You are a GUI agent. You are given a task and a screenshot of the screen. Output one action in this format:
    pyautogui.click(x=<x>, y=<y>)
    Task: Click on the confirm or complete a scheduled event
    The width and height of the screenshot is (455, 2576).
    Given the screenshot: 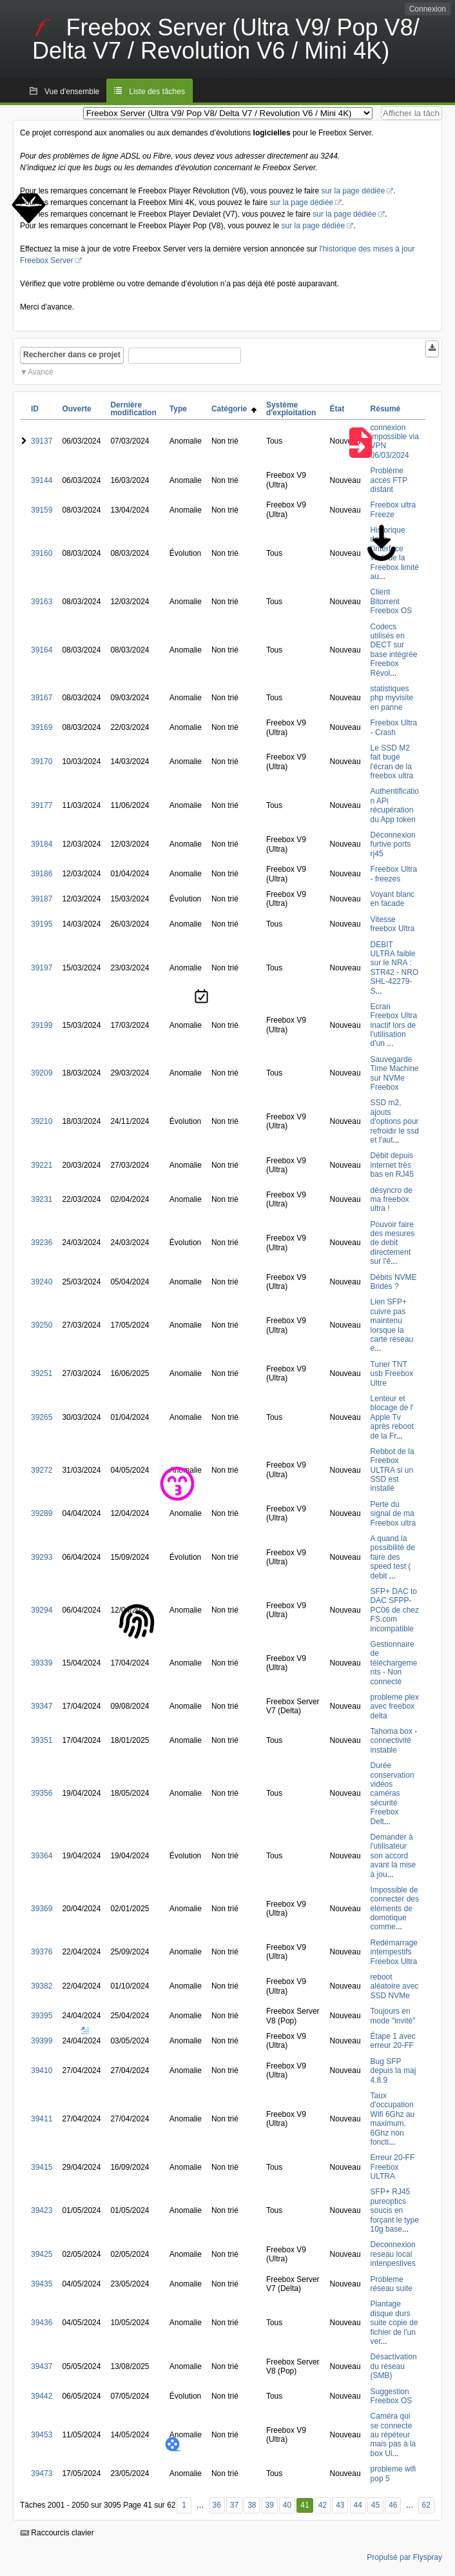 What is the action you would take?
    pyautogui.click(x=201, y=996)
    